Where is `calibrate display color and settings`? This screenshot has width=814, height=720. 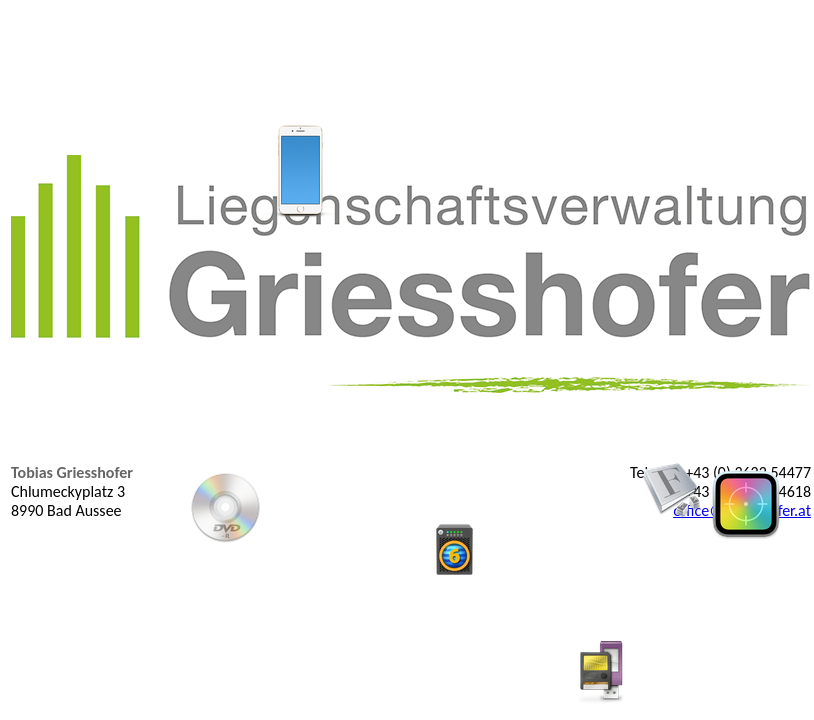
calibrate display color and settings is located at coordinates (746, 504).